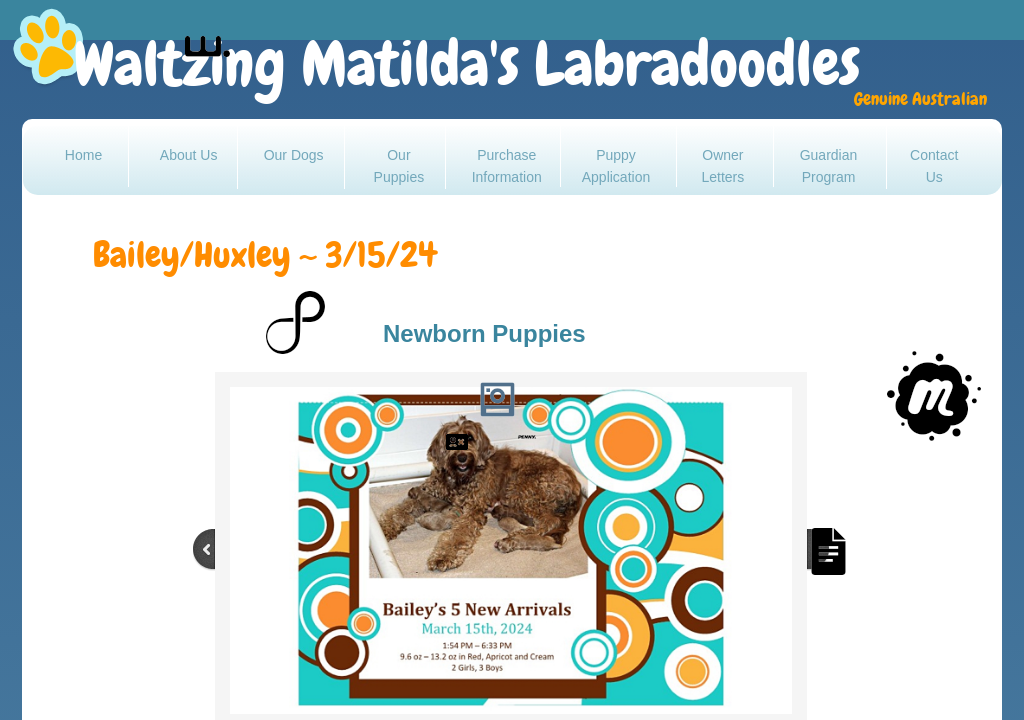 This screenshot has height=720, width=1024. What do you see at coordinates (934, 396) in the screenshot?
I see `open the Meetup app` at bounding box center [934, 396].